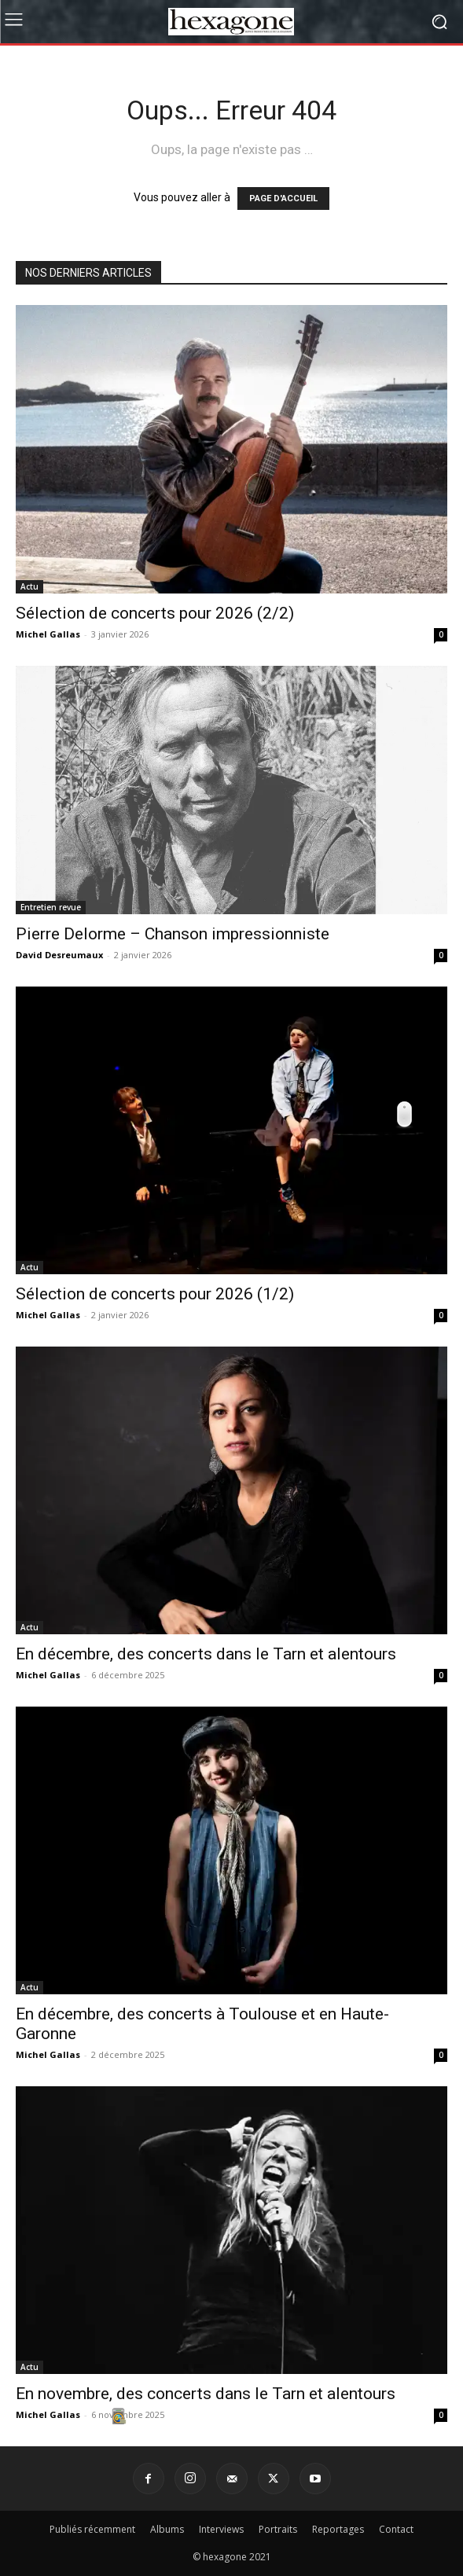 The height and width of the screenshot is (2576, 463). What do you see at coordinates (118, 2416) in the screenshot?
I see `locked RAID 6+ storage volume` at bounding box center [118, 2416].